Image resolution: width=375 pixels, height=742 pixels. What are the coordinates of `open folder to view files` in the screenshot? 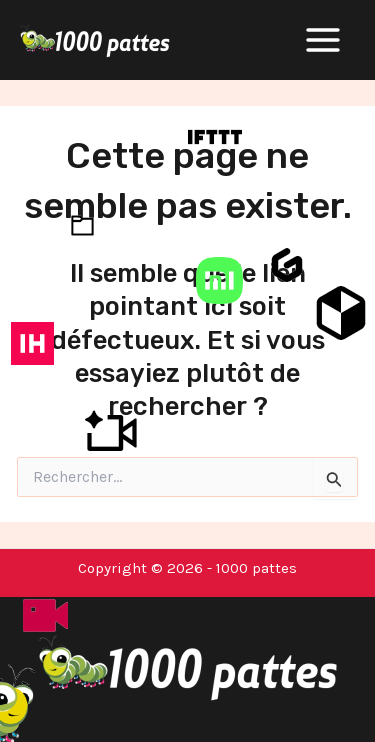 It's located at (82, 225).